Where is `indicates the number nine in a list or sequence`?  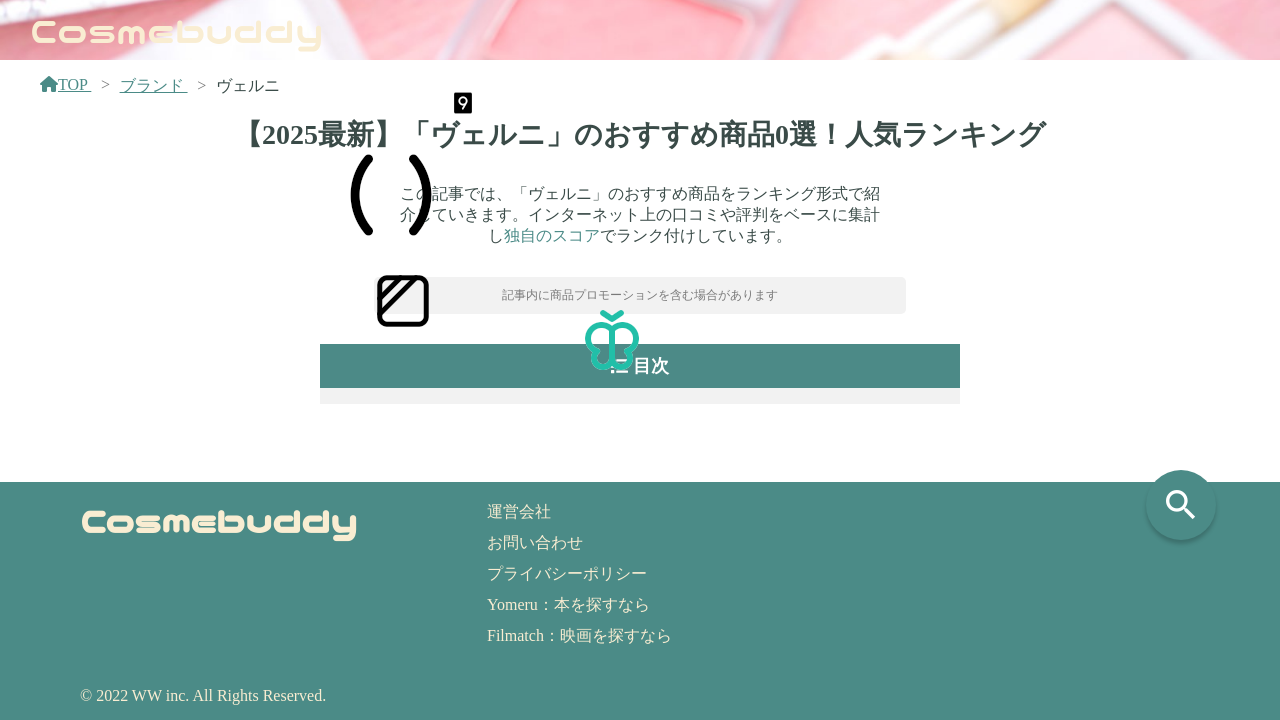
indicates the number nine in a list or sequence is located at coordinates (463, 103).